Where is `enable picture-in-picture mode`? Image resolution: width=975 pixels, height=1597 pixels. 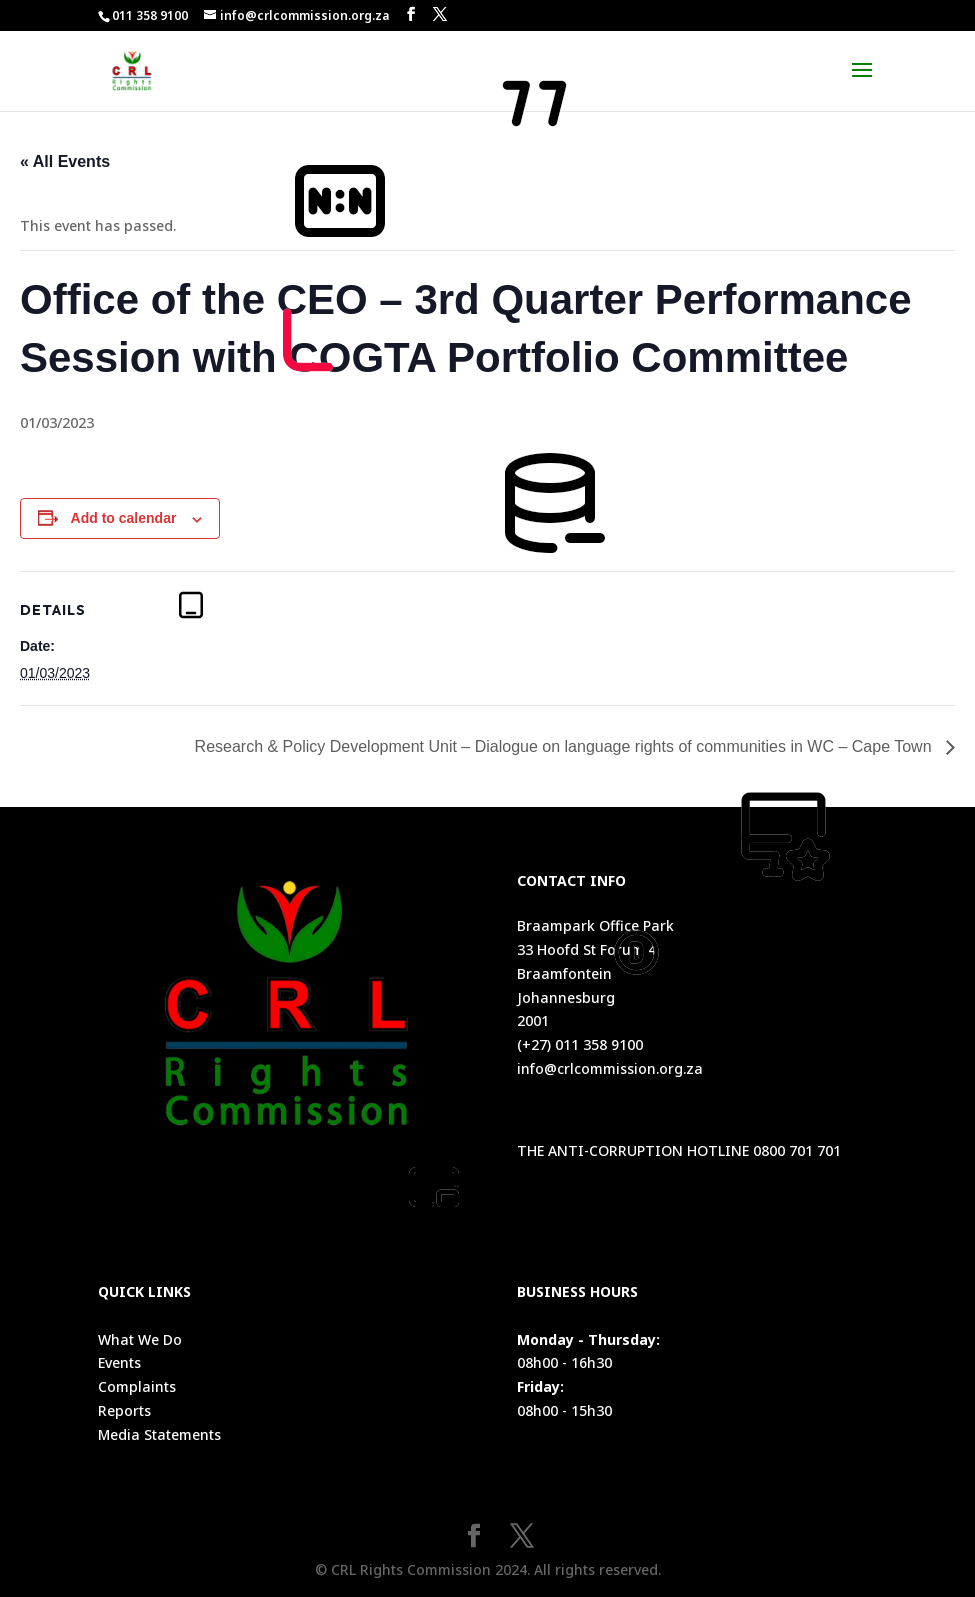
enable picture-in-picture mode is located at coordinates (434, 1187).